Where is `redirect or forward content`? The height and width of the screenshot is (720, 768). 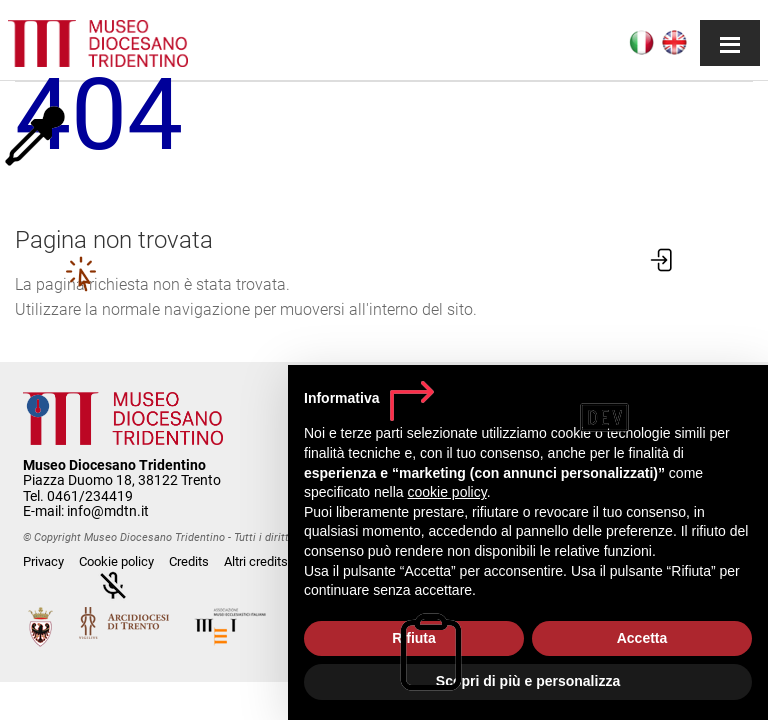 redirect or forward content is located at coordinates (412, 401).